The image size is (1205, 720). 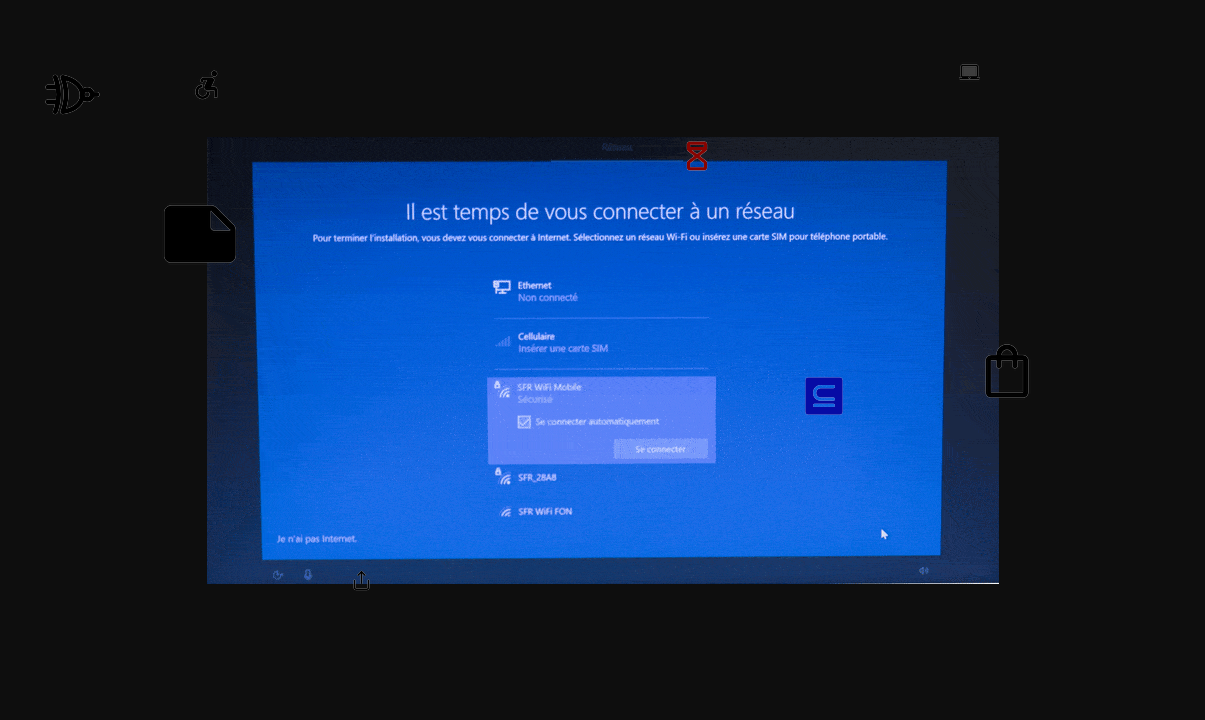 I want to click on xnor logic gate symbol for circuit design, so click(x=72, y=94).